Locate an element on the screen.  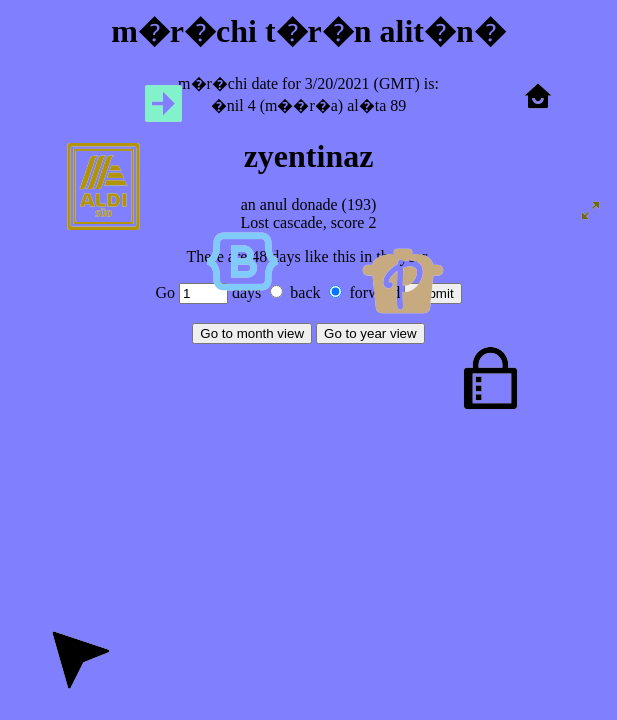
expand content to fullscreen is located at coordinates (590, 210).